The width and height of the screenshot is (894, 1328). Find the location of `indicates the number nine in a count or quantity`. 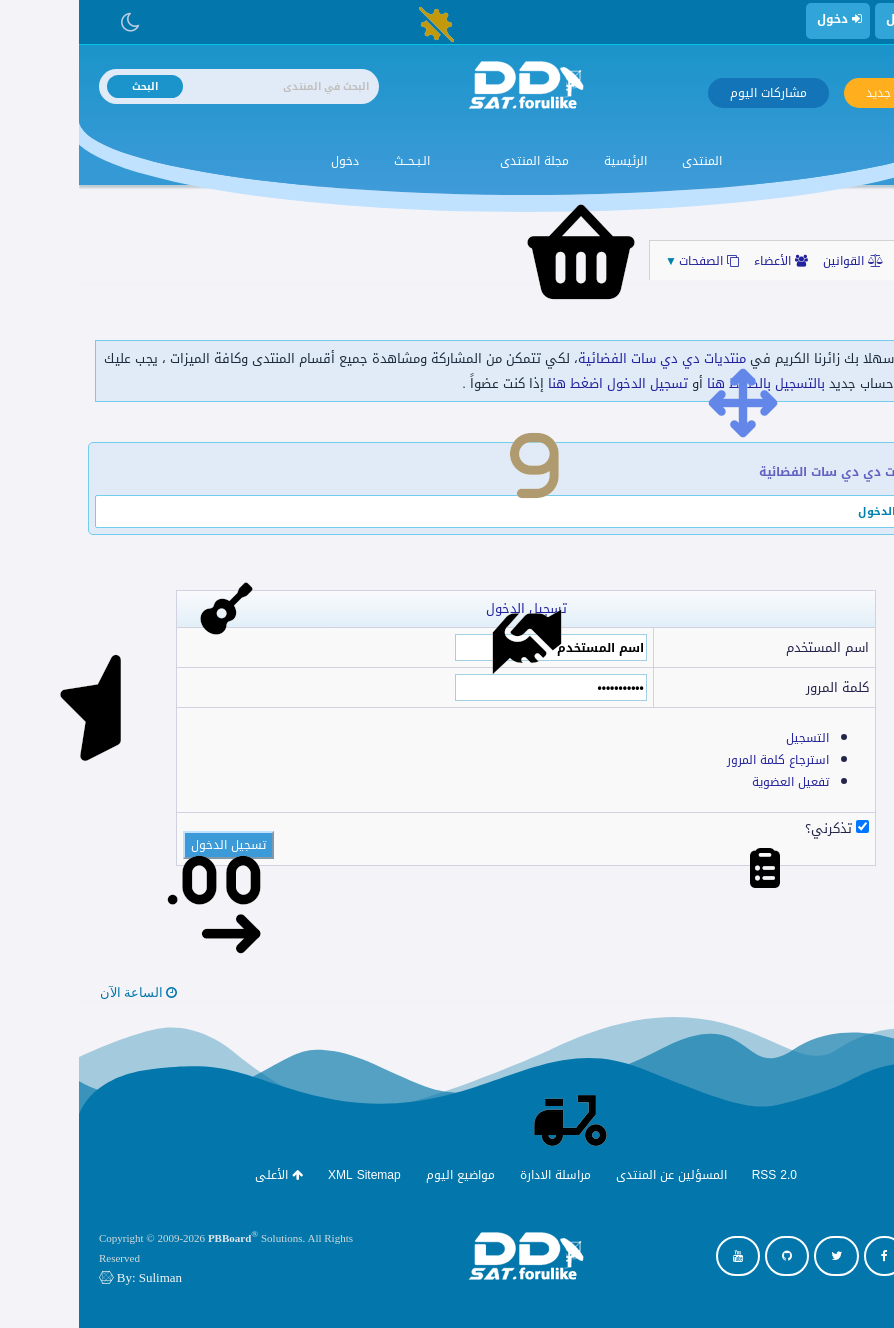

indicates the number nine in a count or quantity is located at coordinates (535, 465).